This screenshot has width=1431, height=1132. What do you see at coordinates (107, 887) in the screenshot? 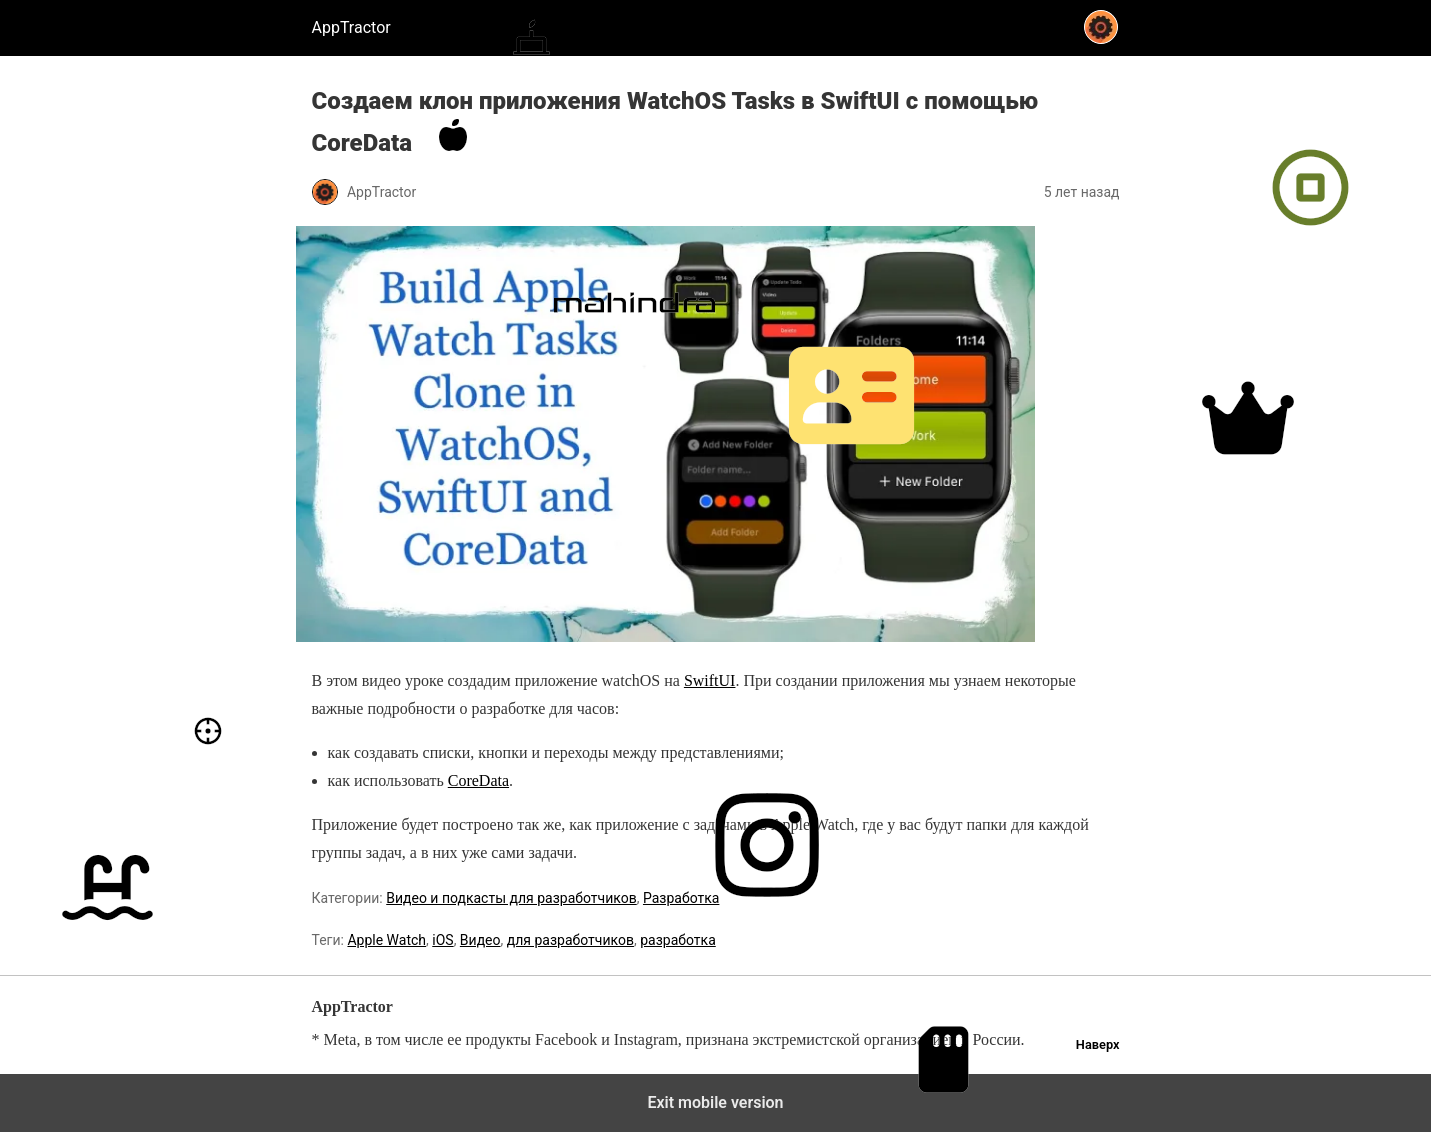
I see `access swimming pool facilities` at bounding box center [107, 887].